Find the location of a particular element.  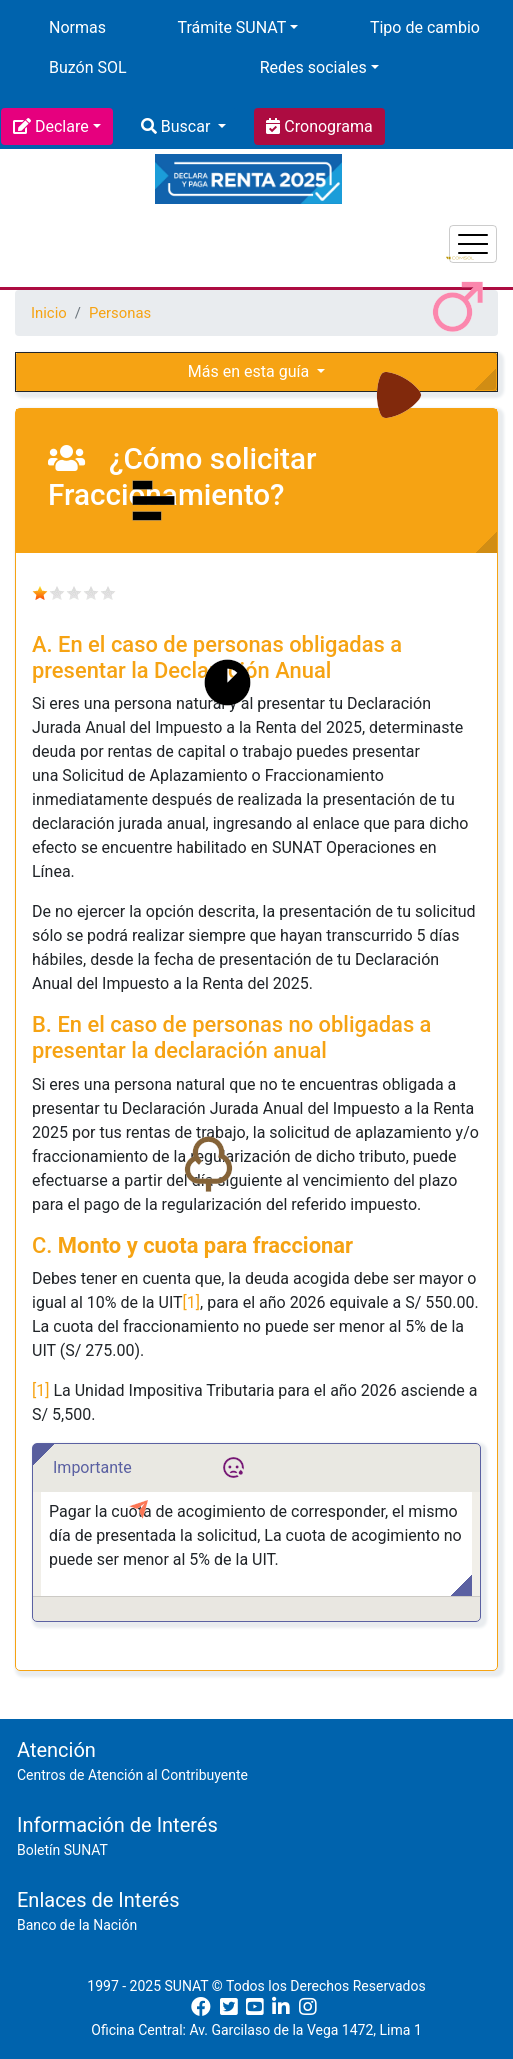

send plane logo is located at coordinates (139, 1509).